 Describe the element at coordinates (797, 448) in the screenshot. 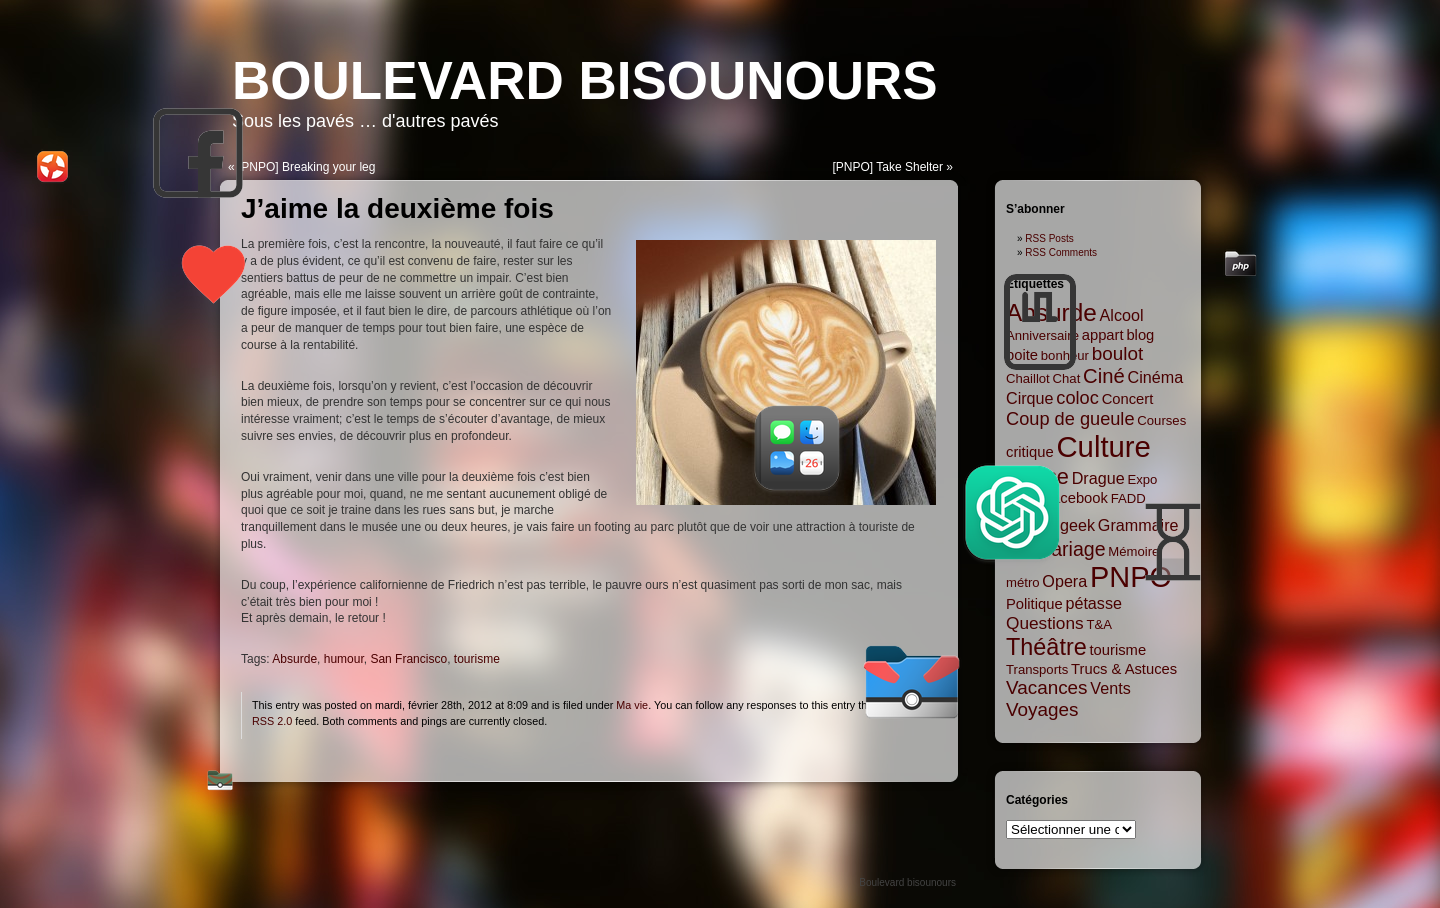

I see `preview and browse installed app icons` at that location.